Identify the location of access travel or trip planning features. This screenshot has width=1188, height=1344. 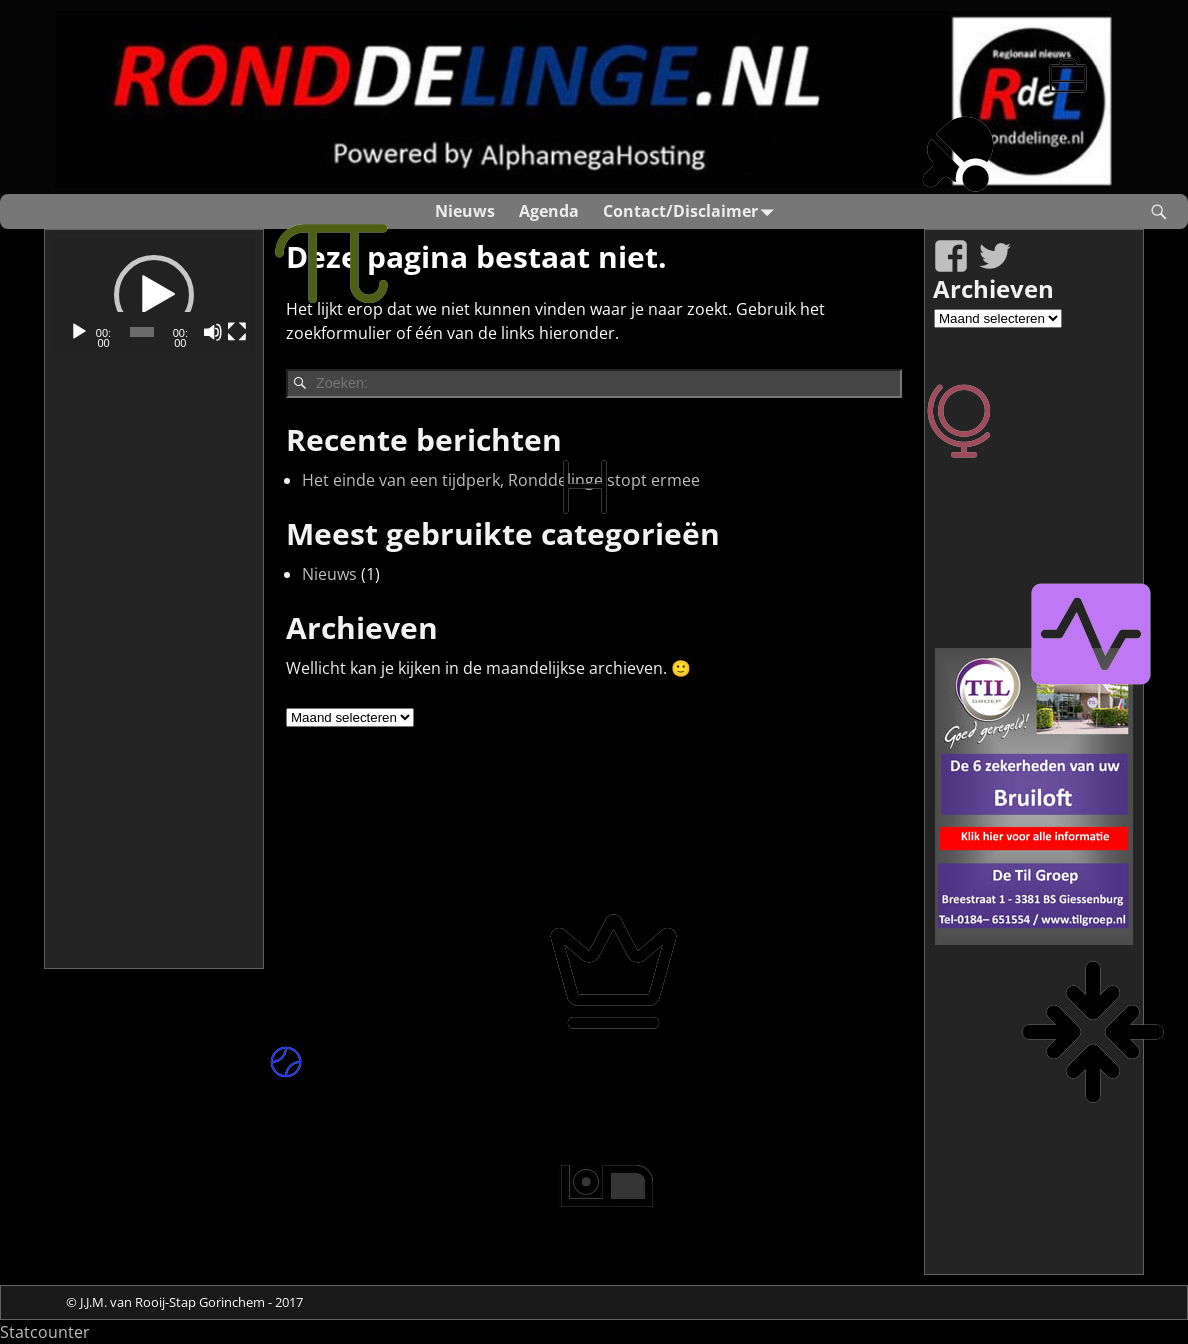
(1068, 77).